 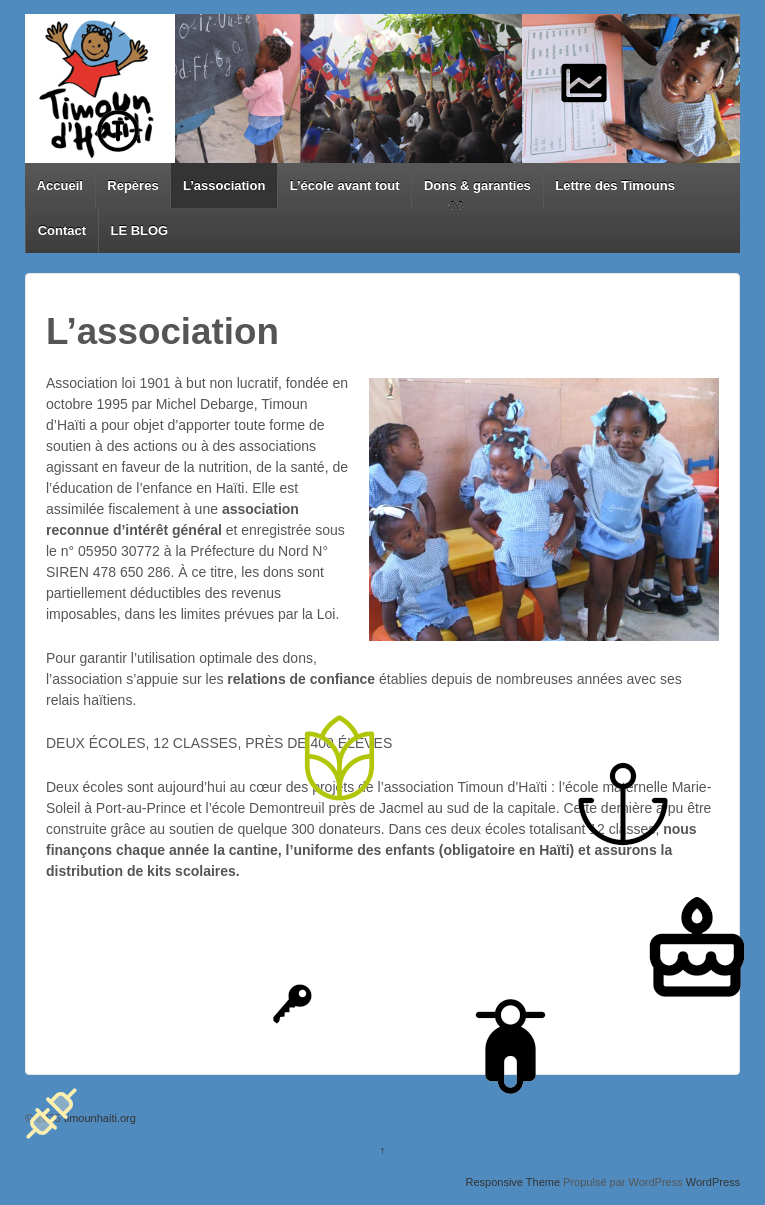 I want to click on indicates text or typography settings, so click(x=118, y=131).